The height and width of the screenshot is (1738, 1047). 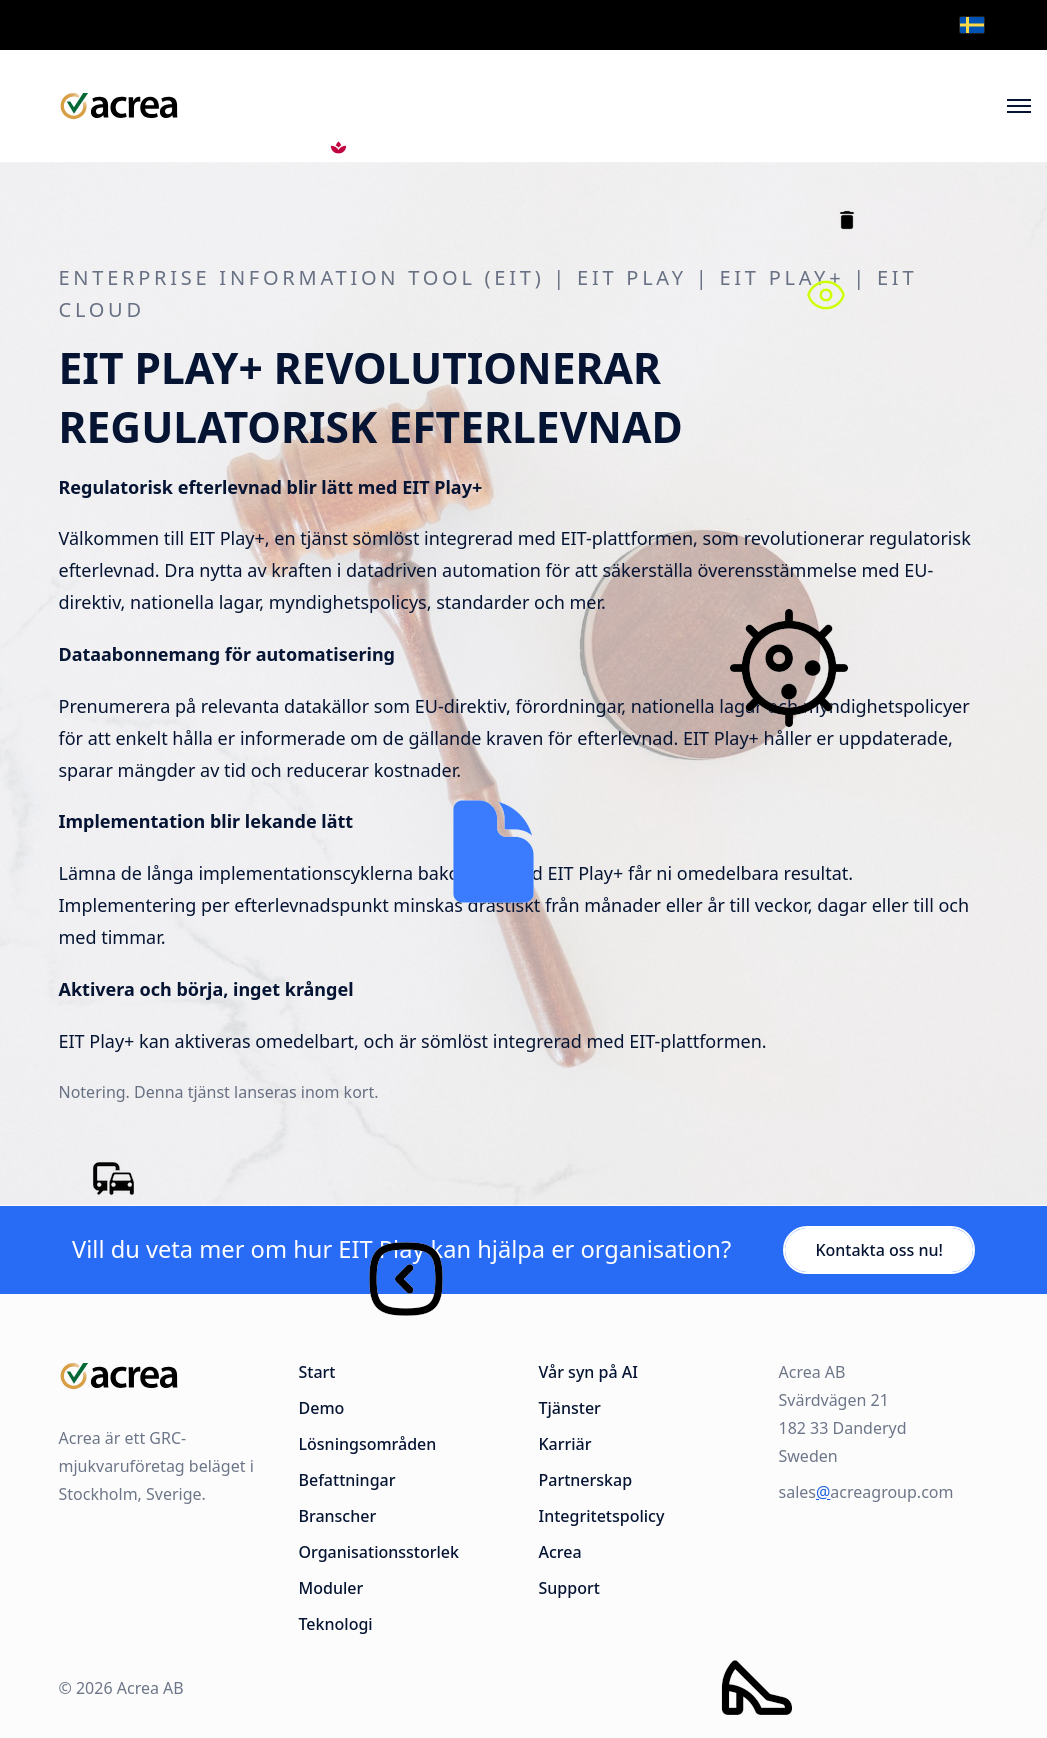 What do you see at coordinates (754, 1690) in the screenshot?
I see `browse women's shoes or footwear` at bounding box center [754, 1690].